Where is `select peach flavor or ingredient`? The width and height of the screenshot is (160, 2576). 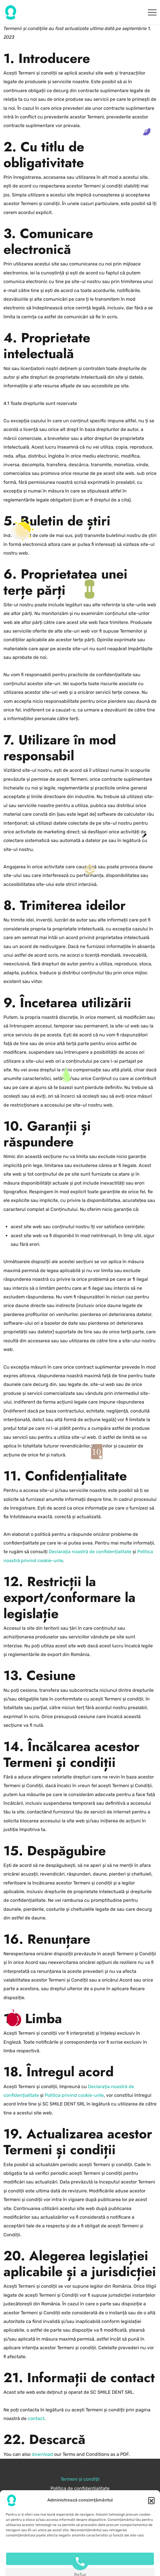 select peach flavor or ingredient is located at coordinates (14, 2018).